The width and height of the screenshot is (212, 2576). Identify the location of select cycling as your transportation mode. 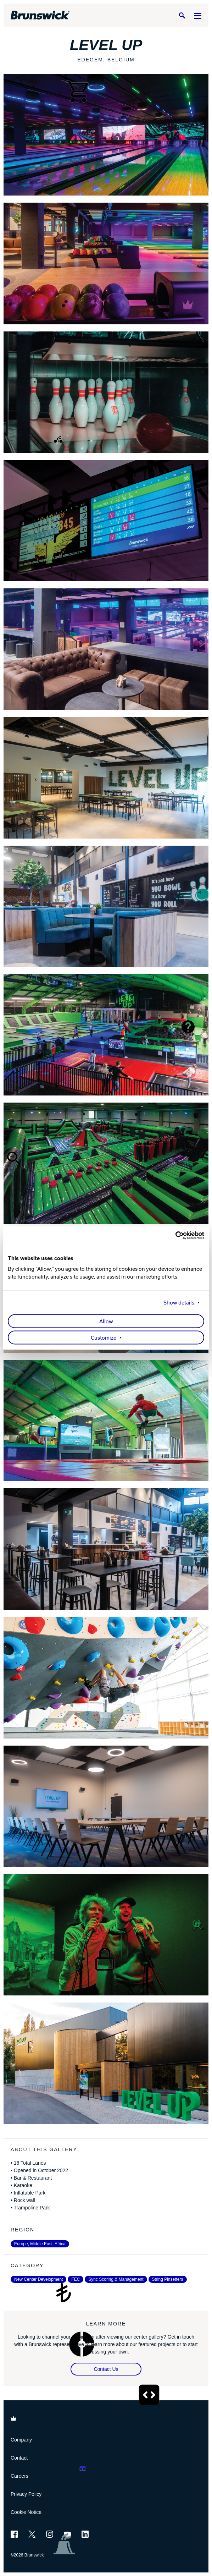
(58, 439).